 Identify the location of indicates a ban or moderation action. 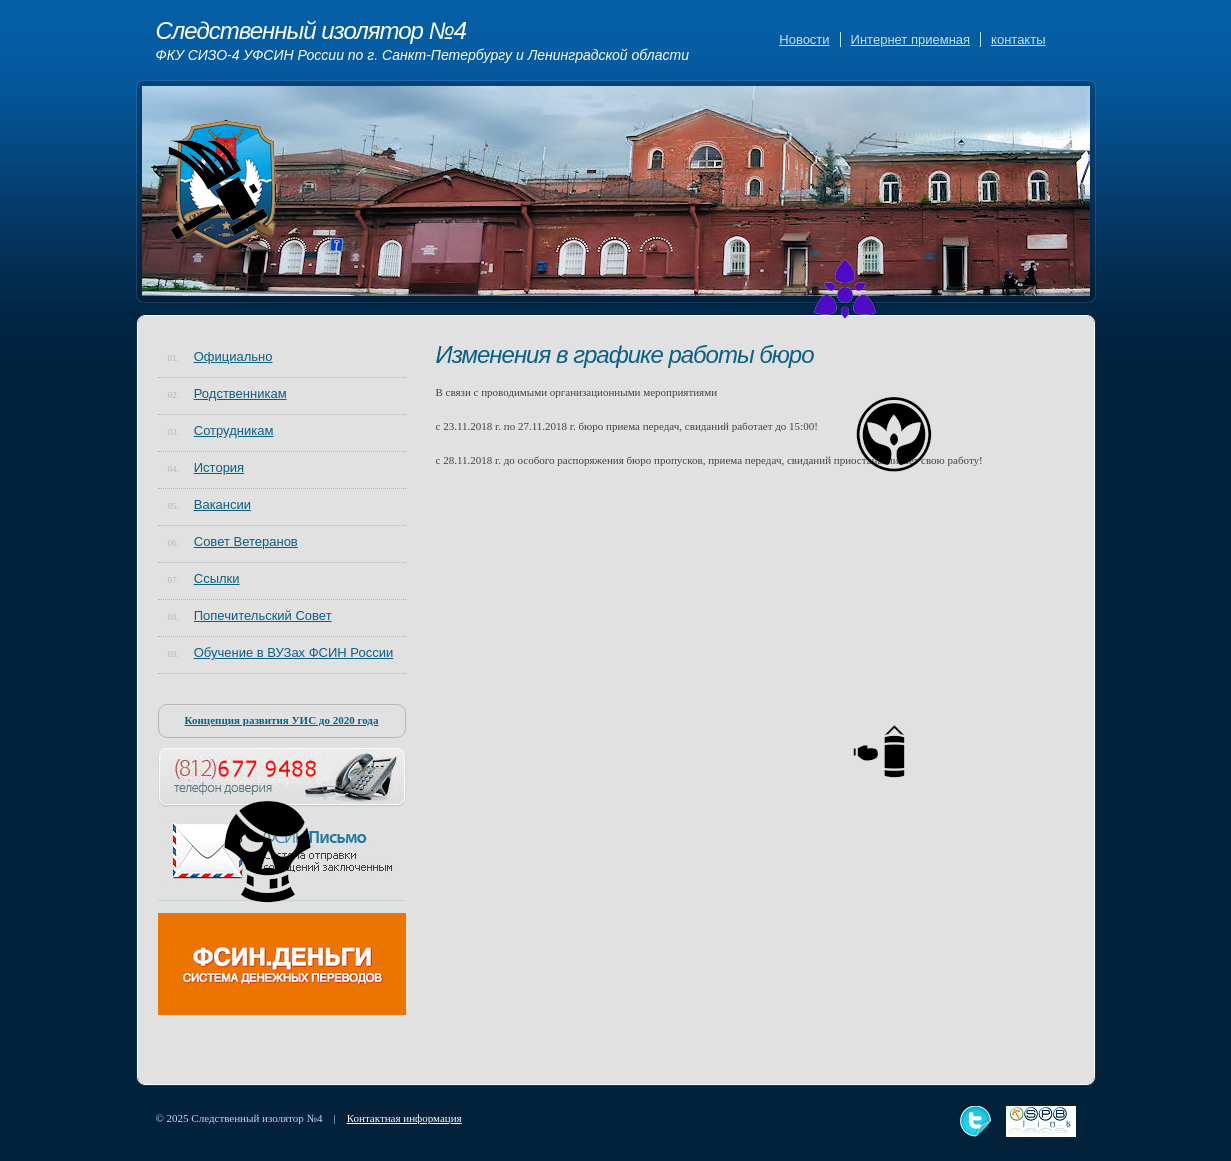
(219, 192).